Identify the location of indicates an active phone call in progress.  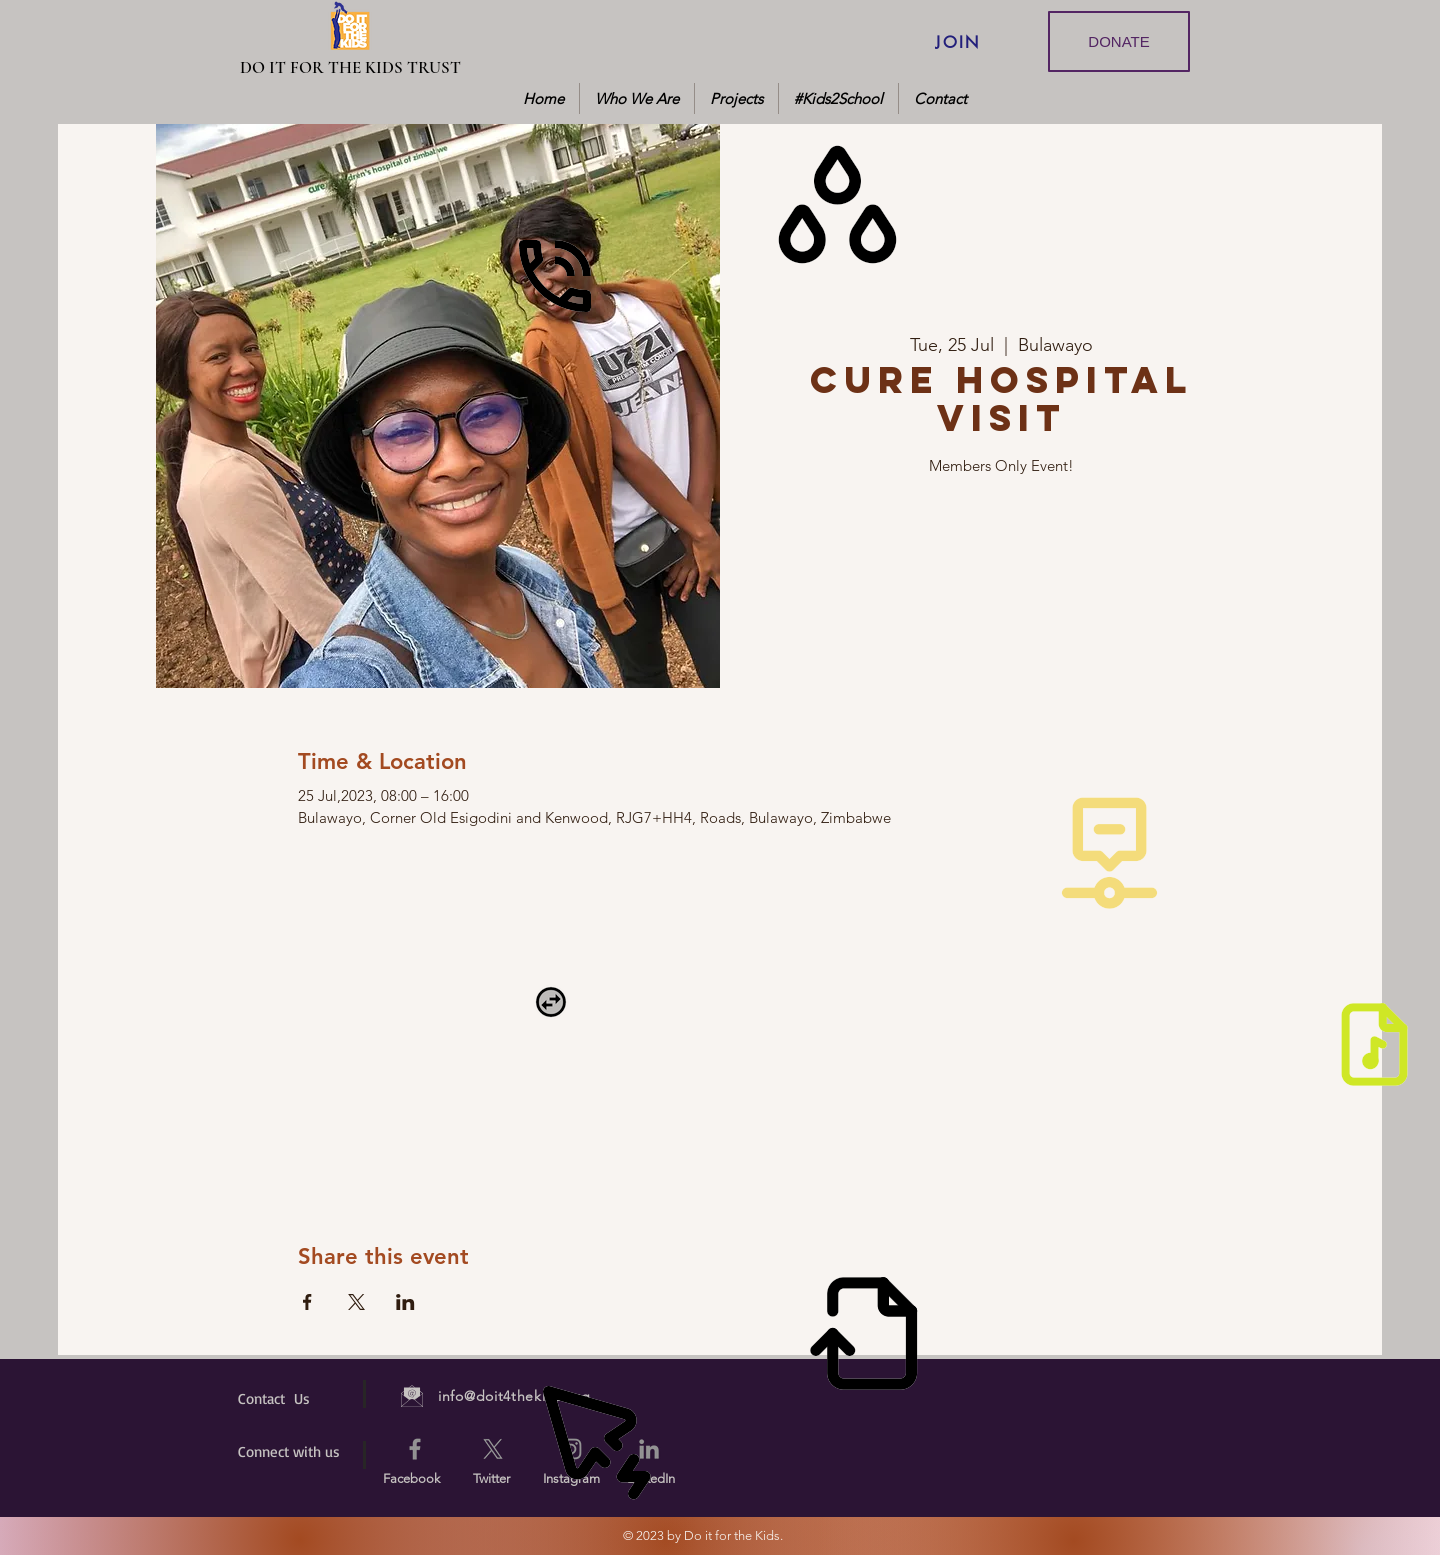
(555, 276).